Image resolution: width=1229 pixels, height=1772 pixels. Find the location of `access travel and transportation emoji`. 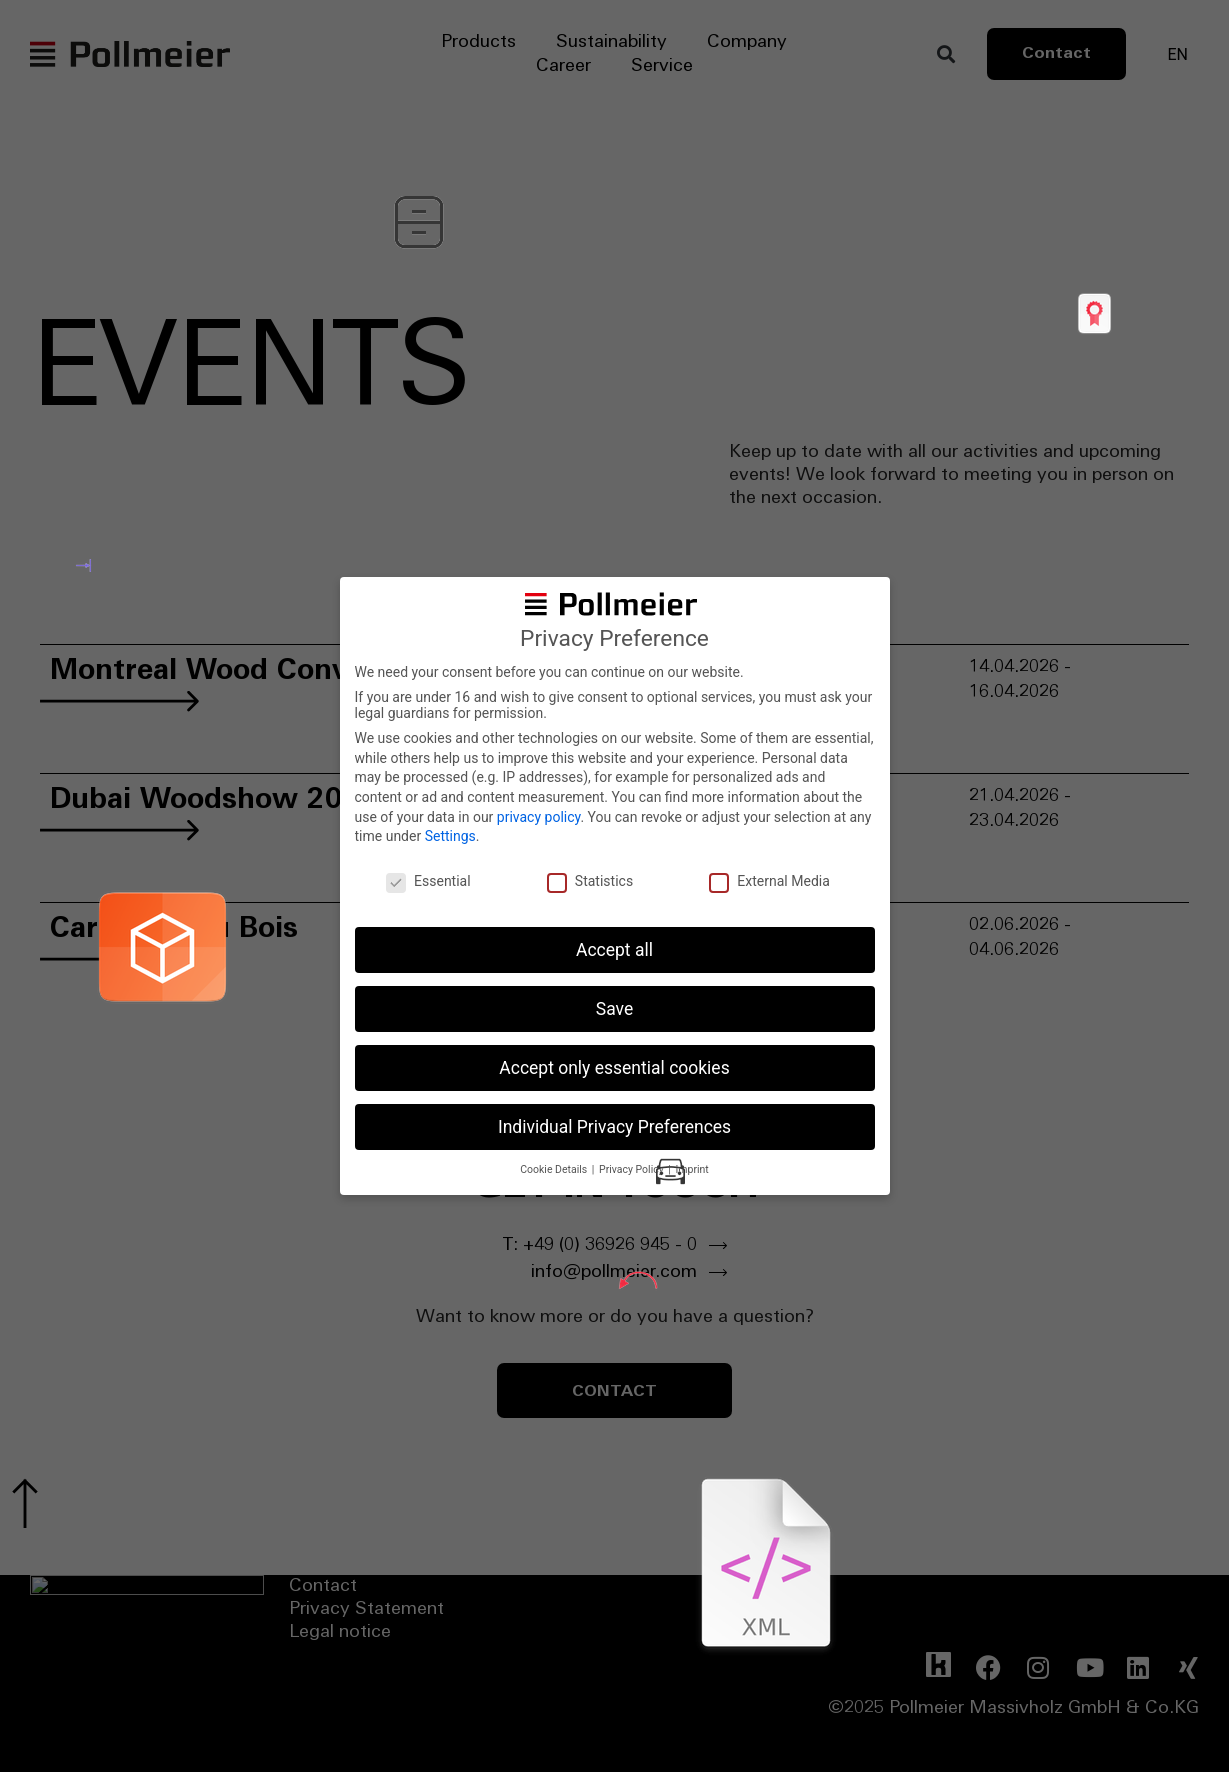

access travel and transportation emoji is located at coordinates (670, 1171).